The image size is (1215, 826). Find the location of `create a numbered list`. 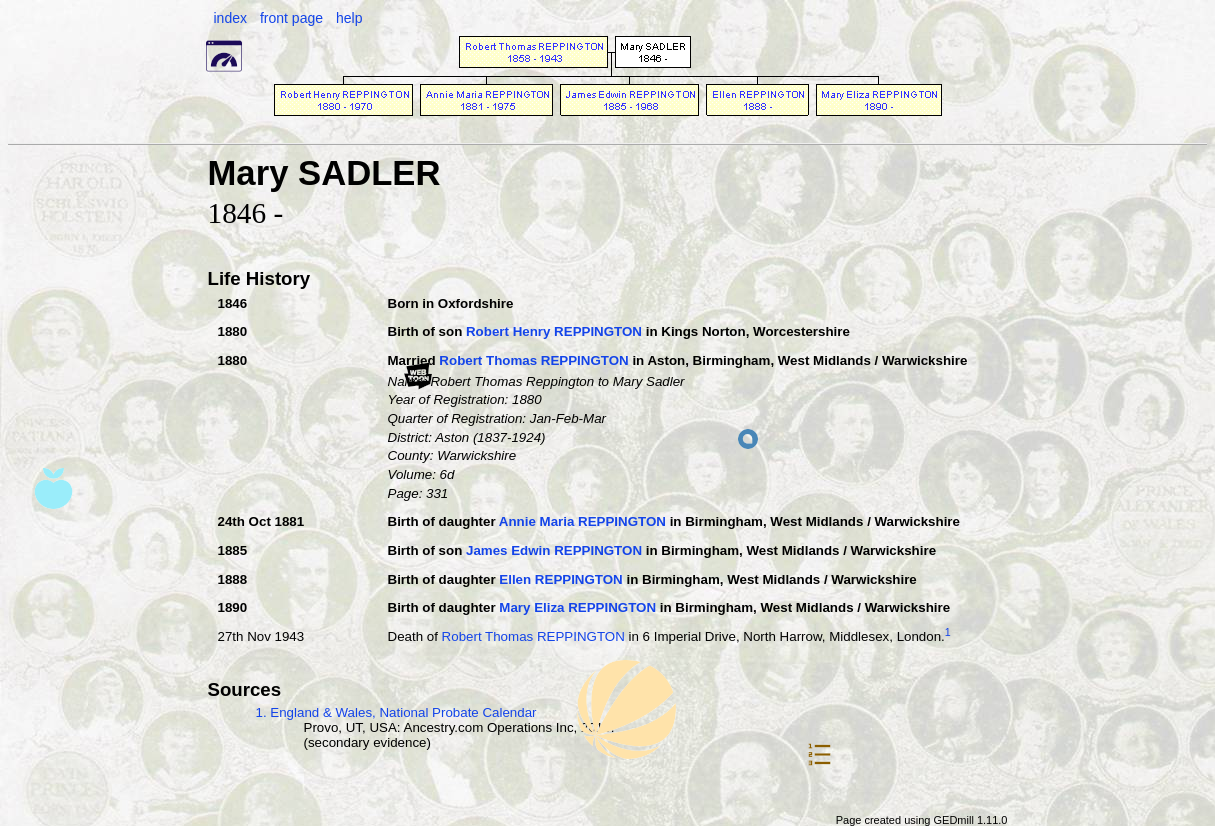

create a numbered list is located at coordinates (819, 754).